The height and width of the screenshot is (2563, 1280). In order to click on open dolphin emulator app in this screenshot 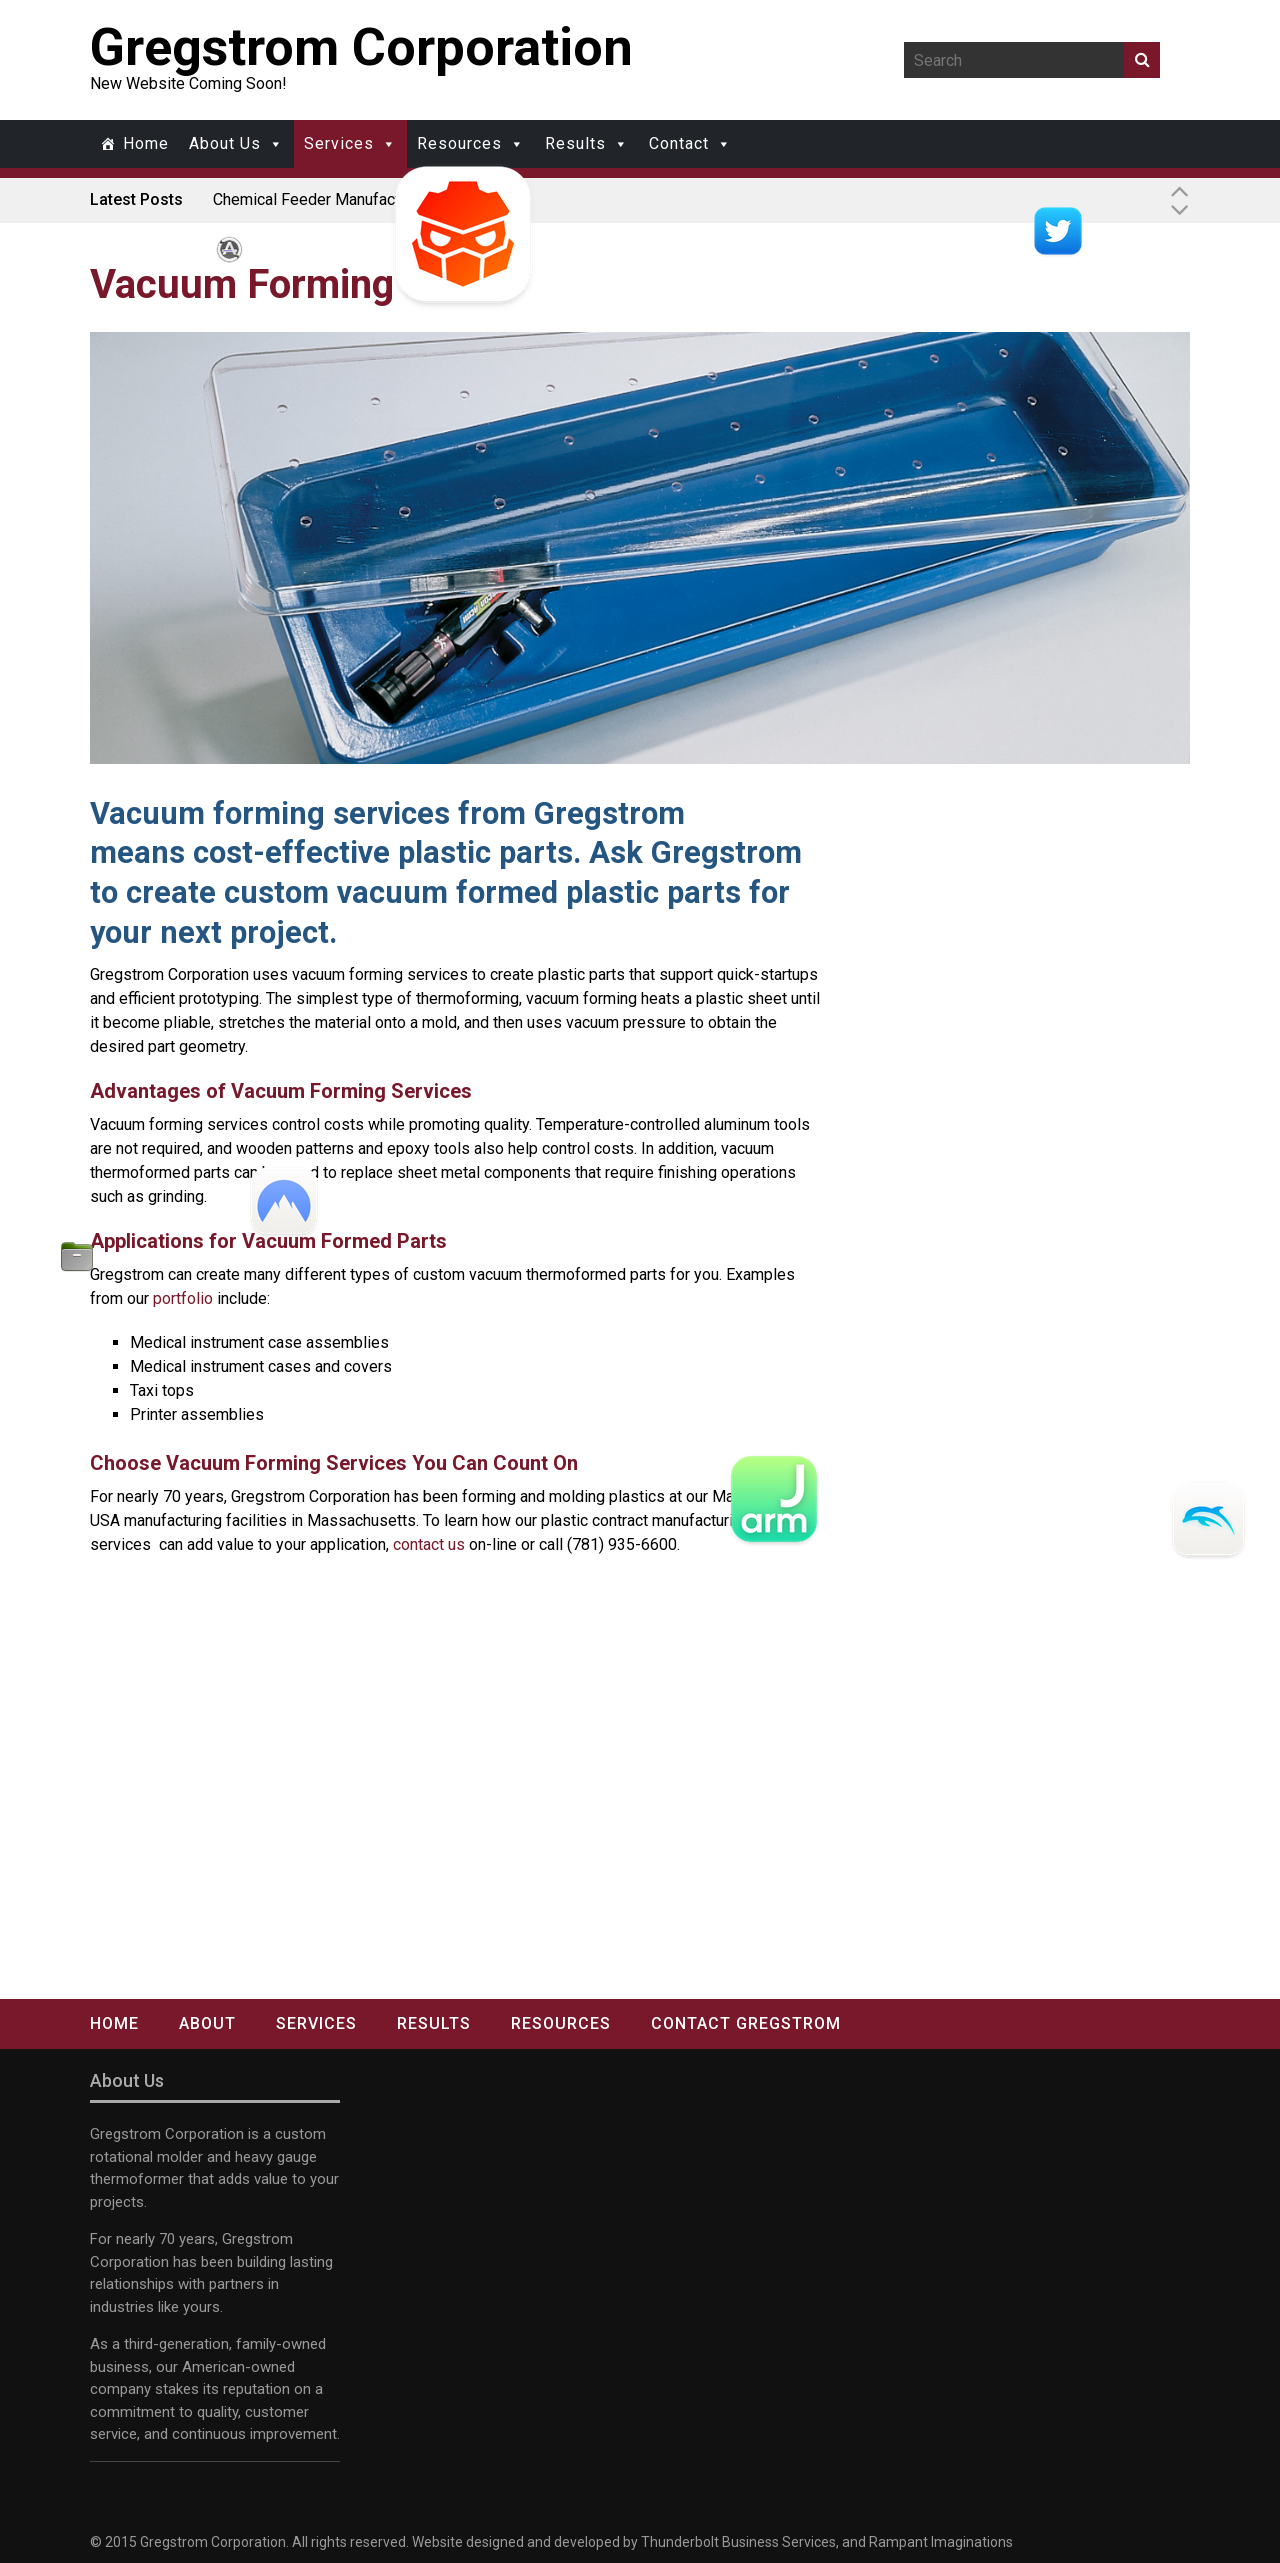, I will do `click(1208, 1519)`.